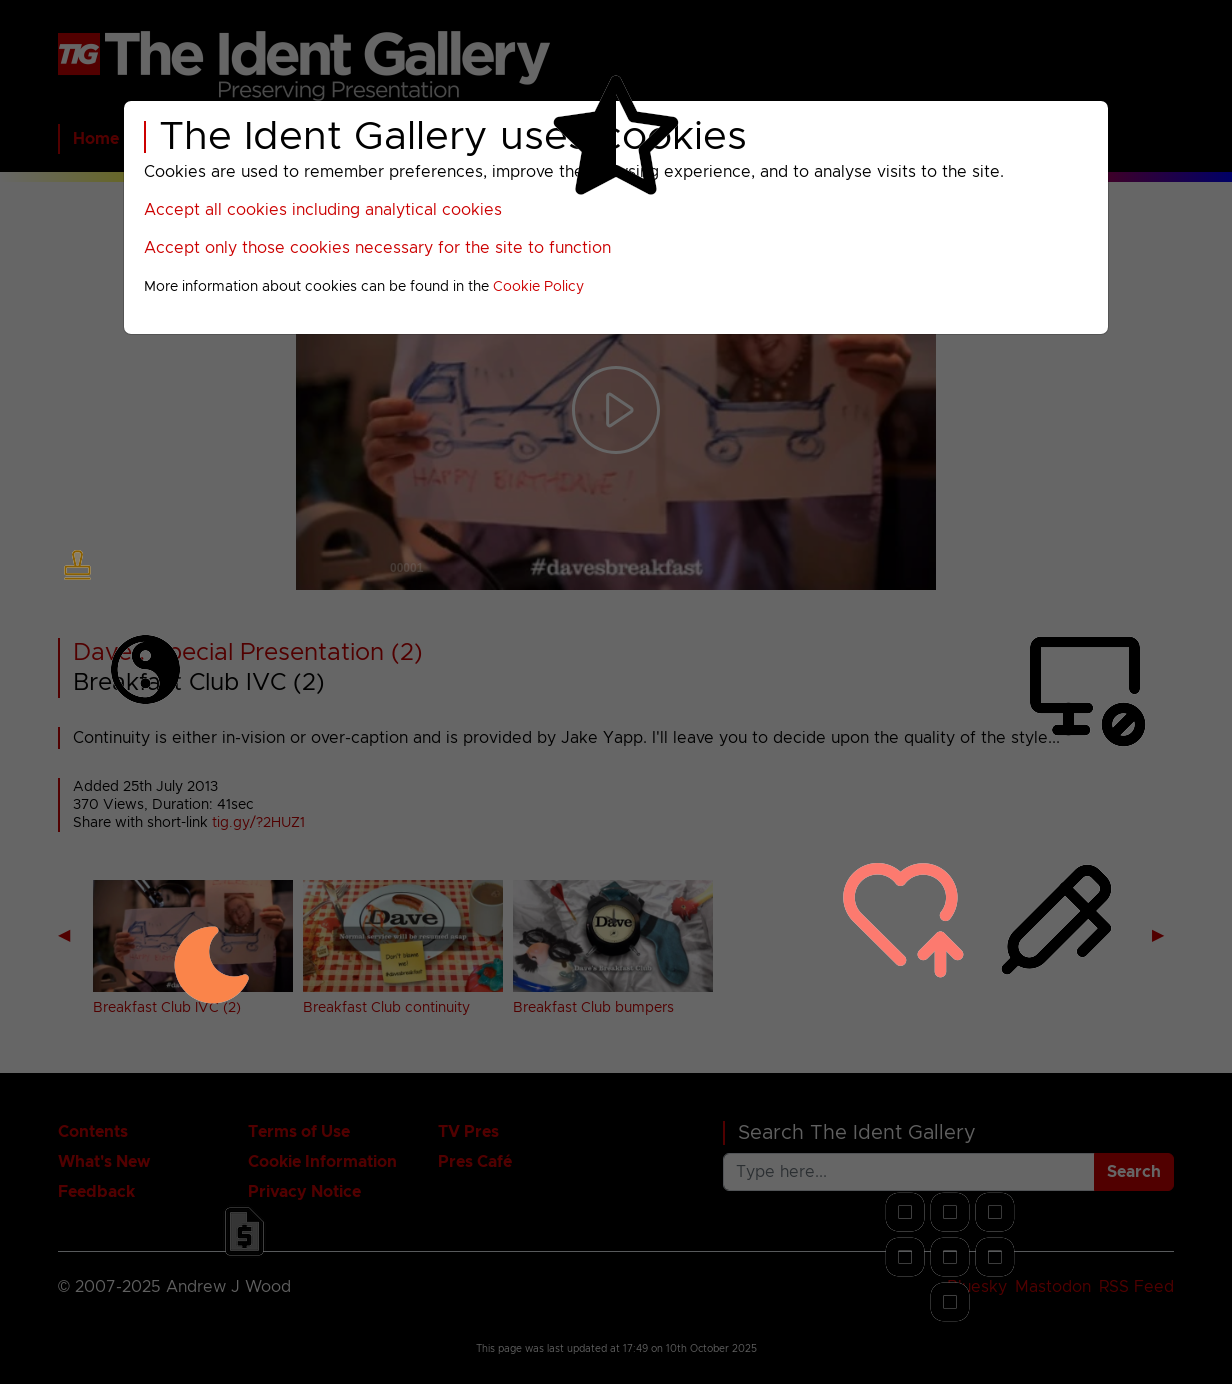  What do you see at coordinates (1053, 922) in the screenshot?
I see `edit or write content` at bounding box center [1053, 922].